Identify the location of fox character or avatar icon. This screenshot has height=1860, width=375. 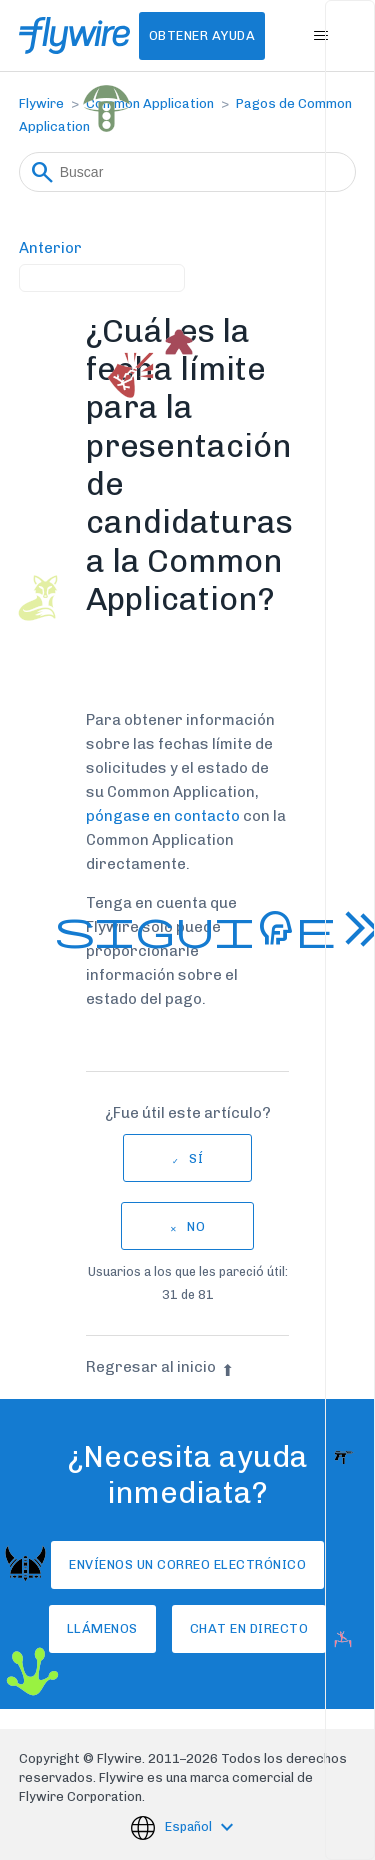
(38, 598).